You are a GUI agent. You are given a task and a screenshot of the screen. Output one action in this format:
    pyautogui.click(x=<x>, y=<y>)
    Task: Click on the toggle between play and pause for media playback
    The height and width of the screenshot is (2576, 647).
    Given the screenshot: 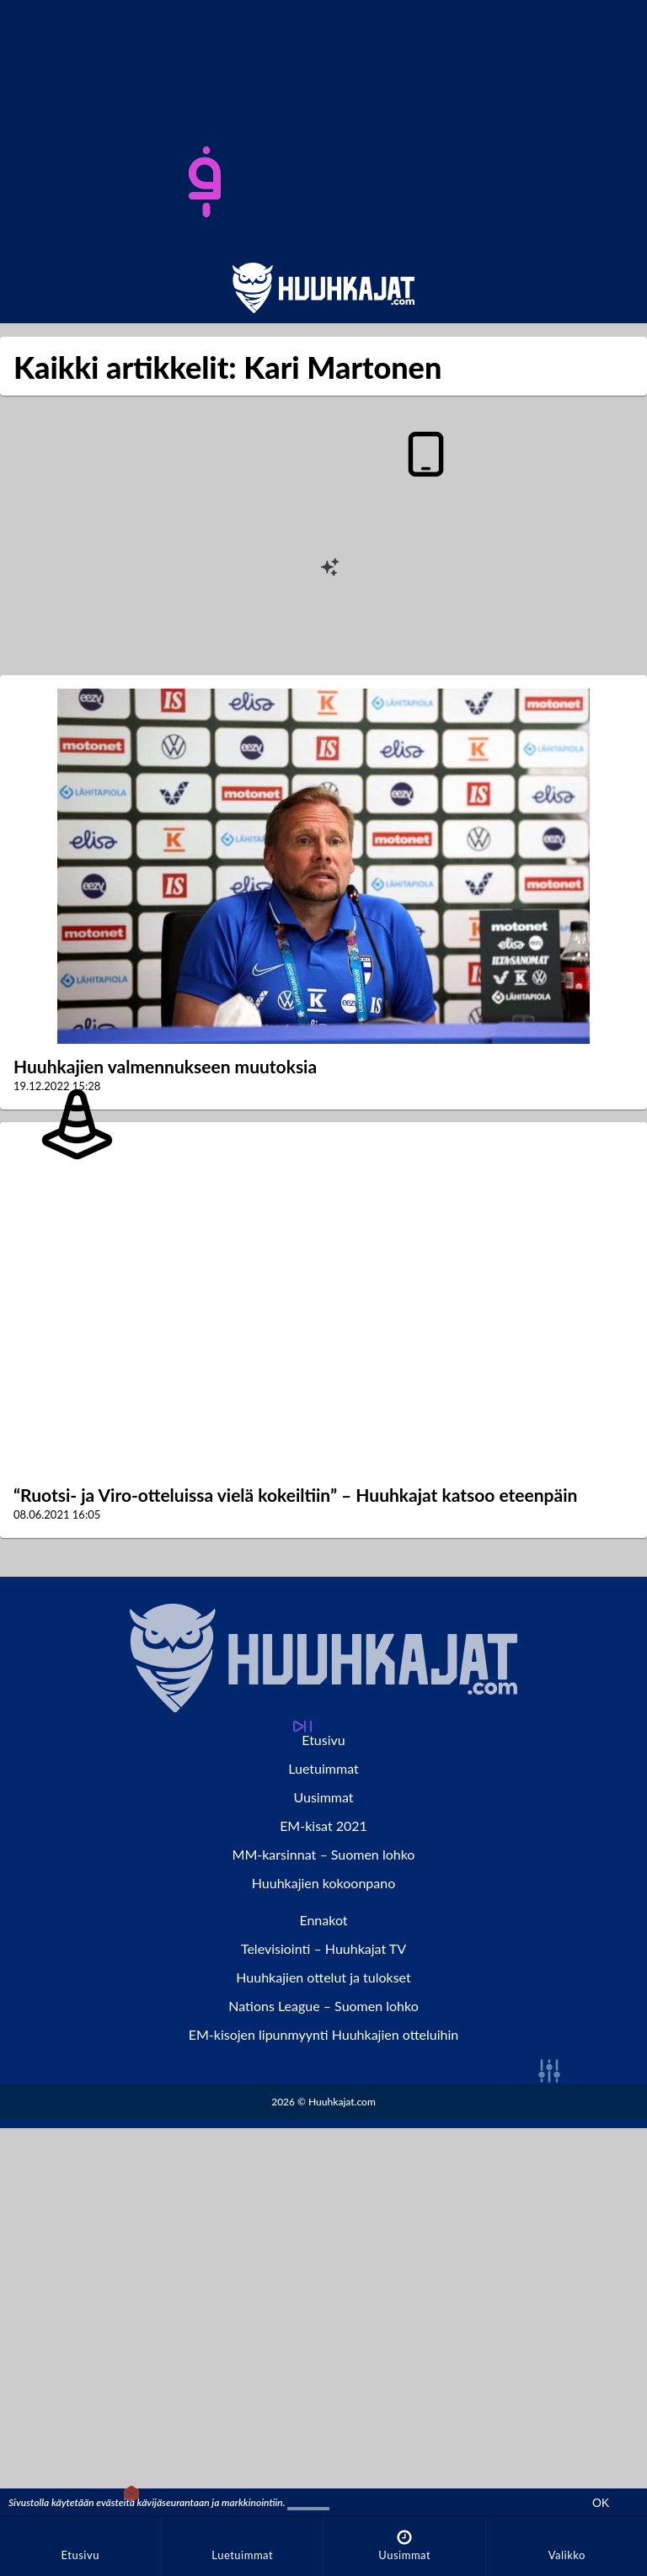 What is the action you would take?
    pyautogui.click(x=302, y=1726)
    